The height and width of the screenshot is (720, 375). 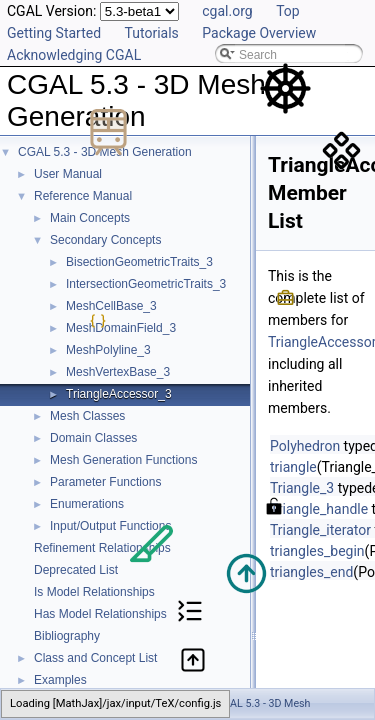 I want to click on collapse or minimize list items, so click(x=190, y=611).